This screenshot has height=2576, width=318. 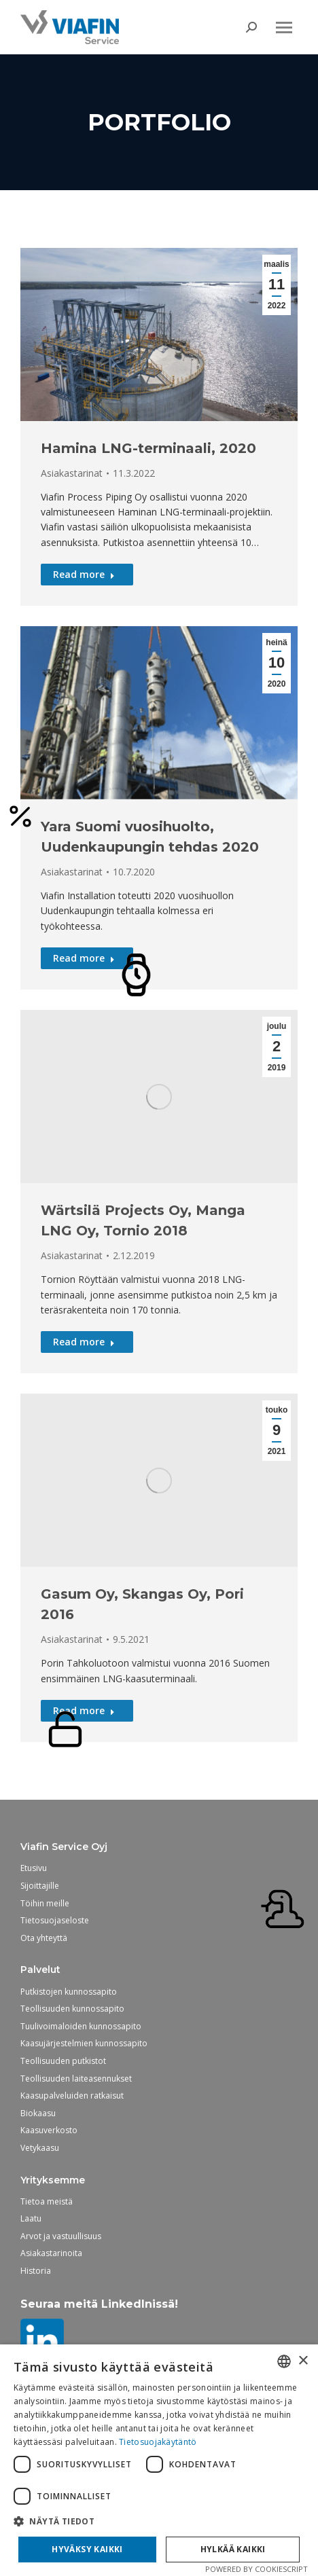 I want to click on view or apply a discount, so click(x=20, y=816).